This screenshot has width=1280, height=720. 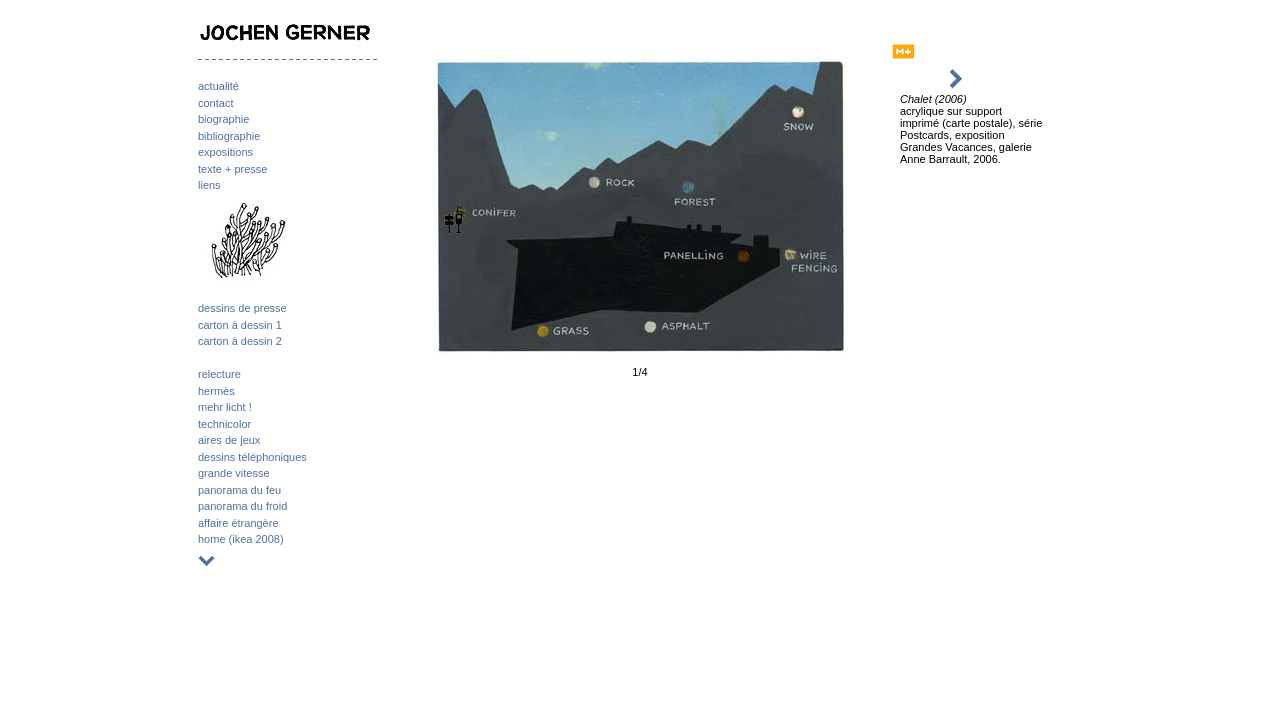 What do you see at coordinates (453, 223) in the screenshot?
I see `browse tapas or small plates menu` at bounding box center [453, 223].